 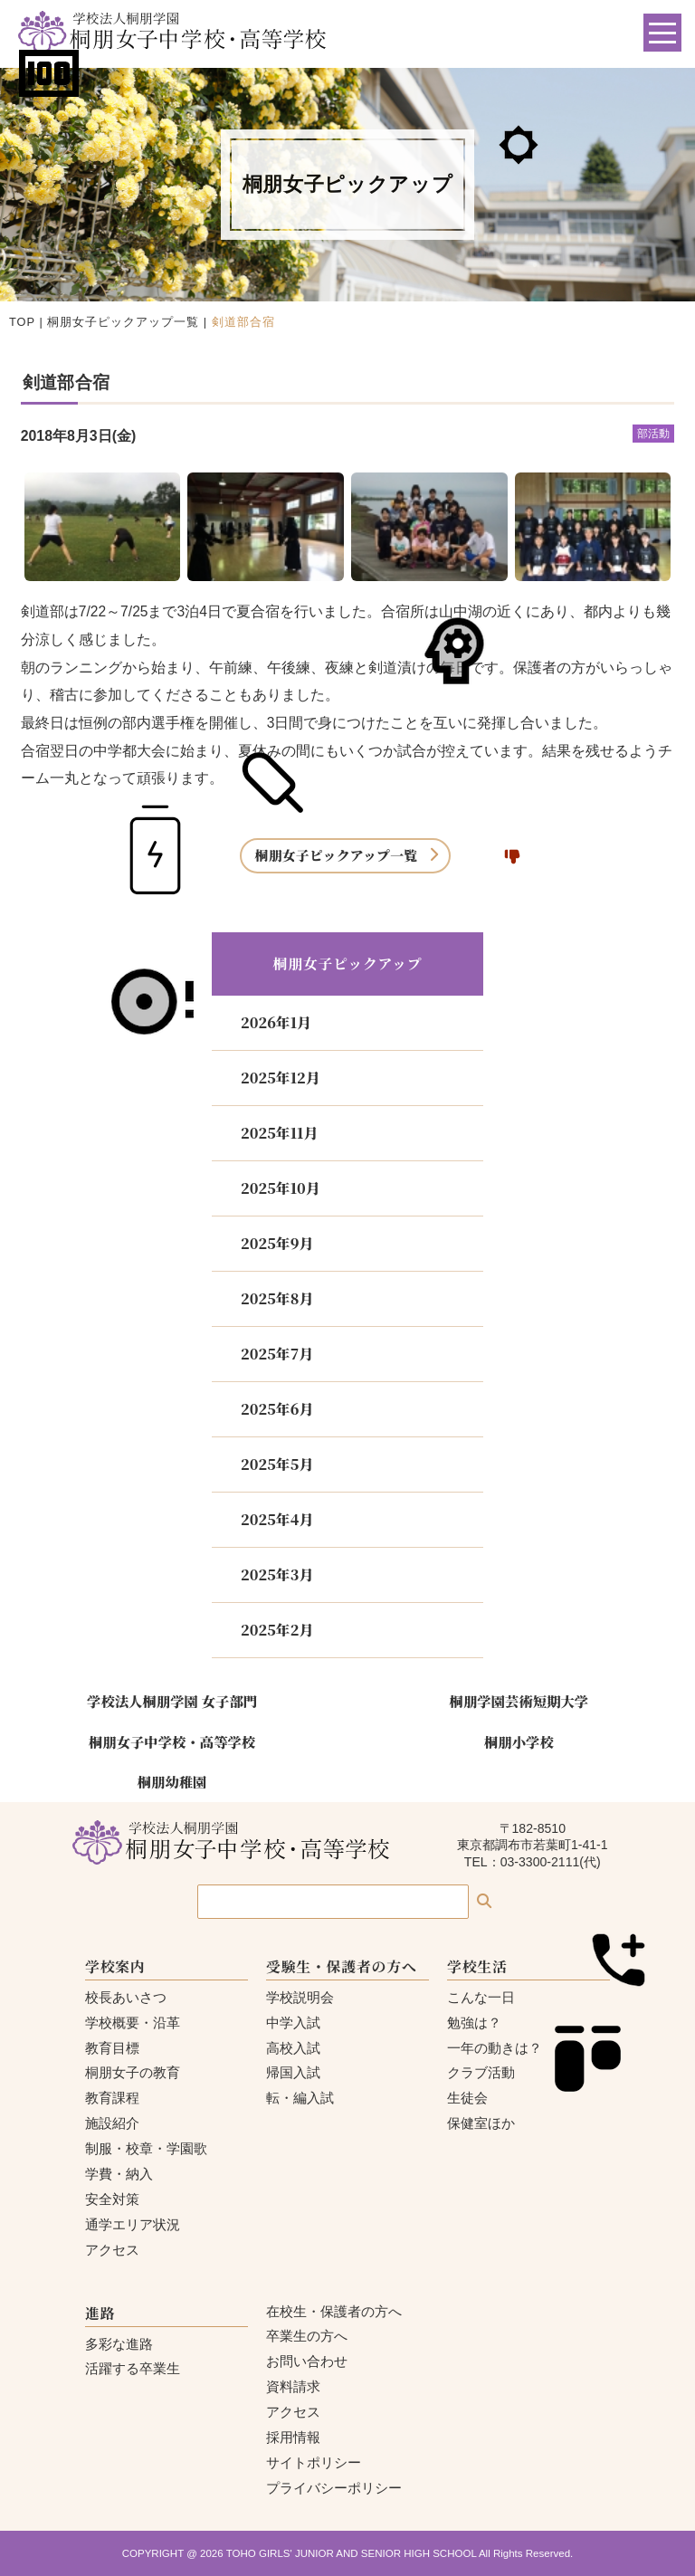 What do you see at coordinates (152, 1001) in the screenshot?
I see `indicates storage disc is full` at bounding box center [152, 1001].